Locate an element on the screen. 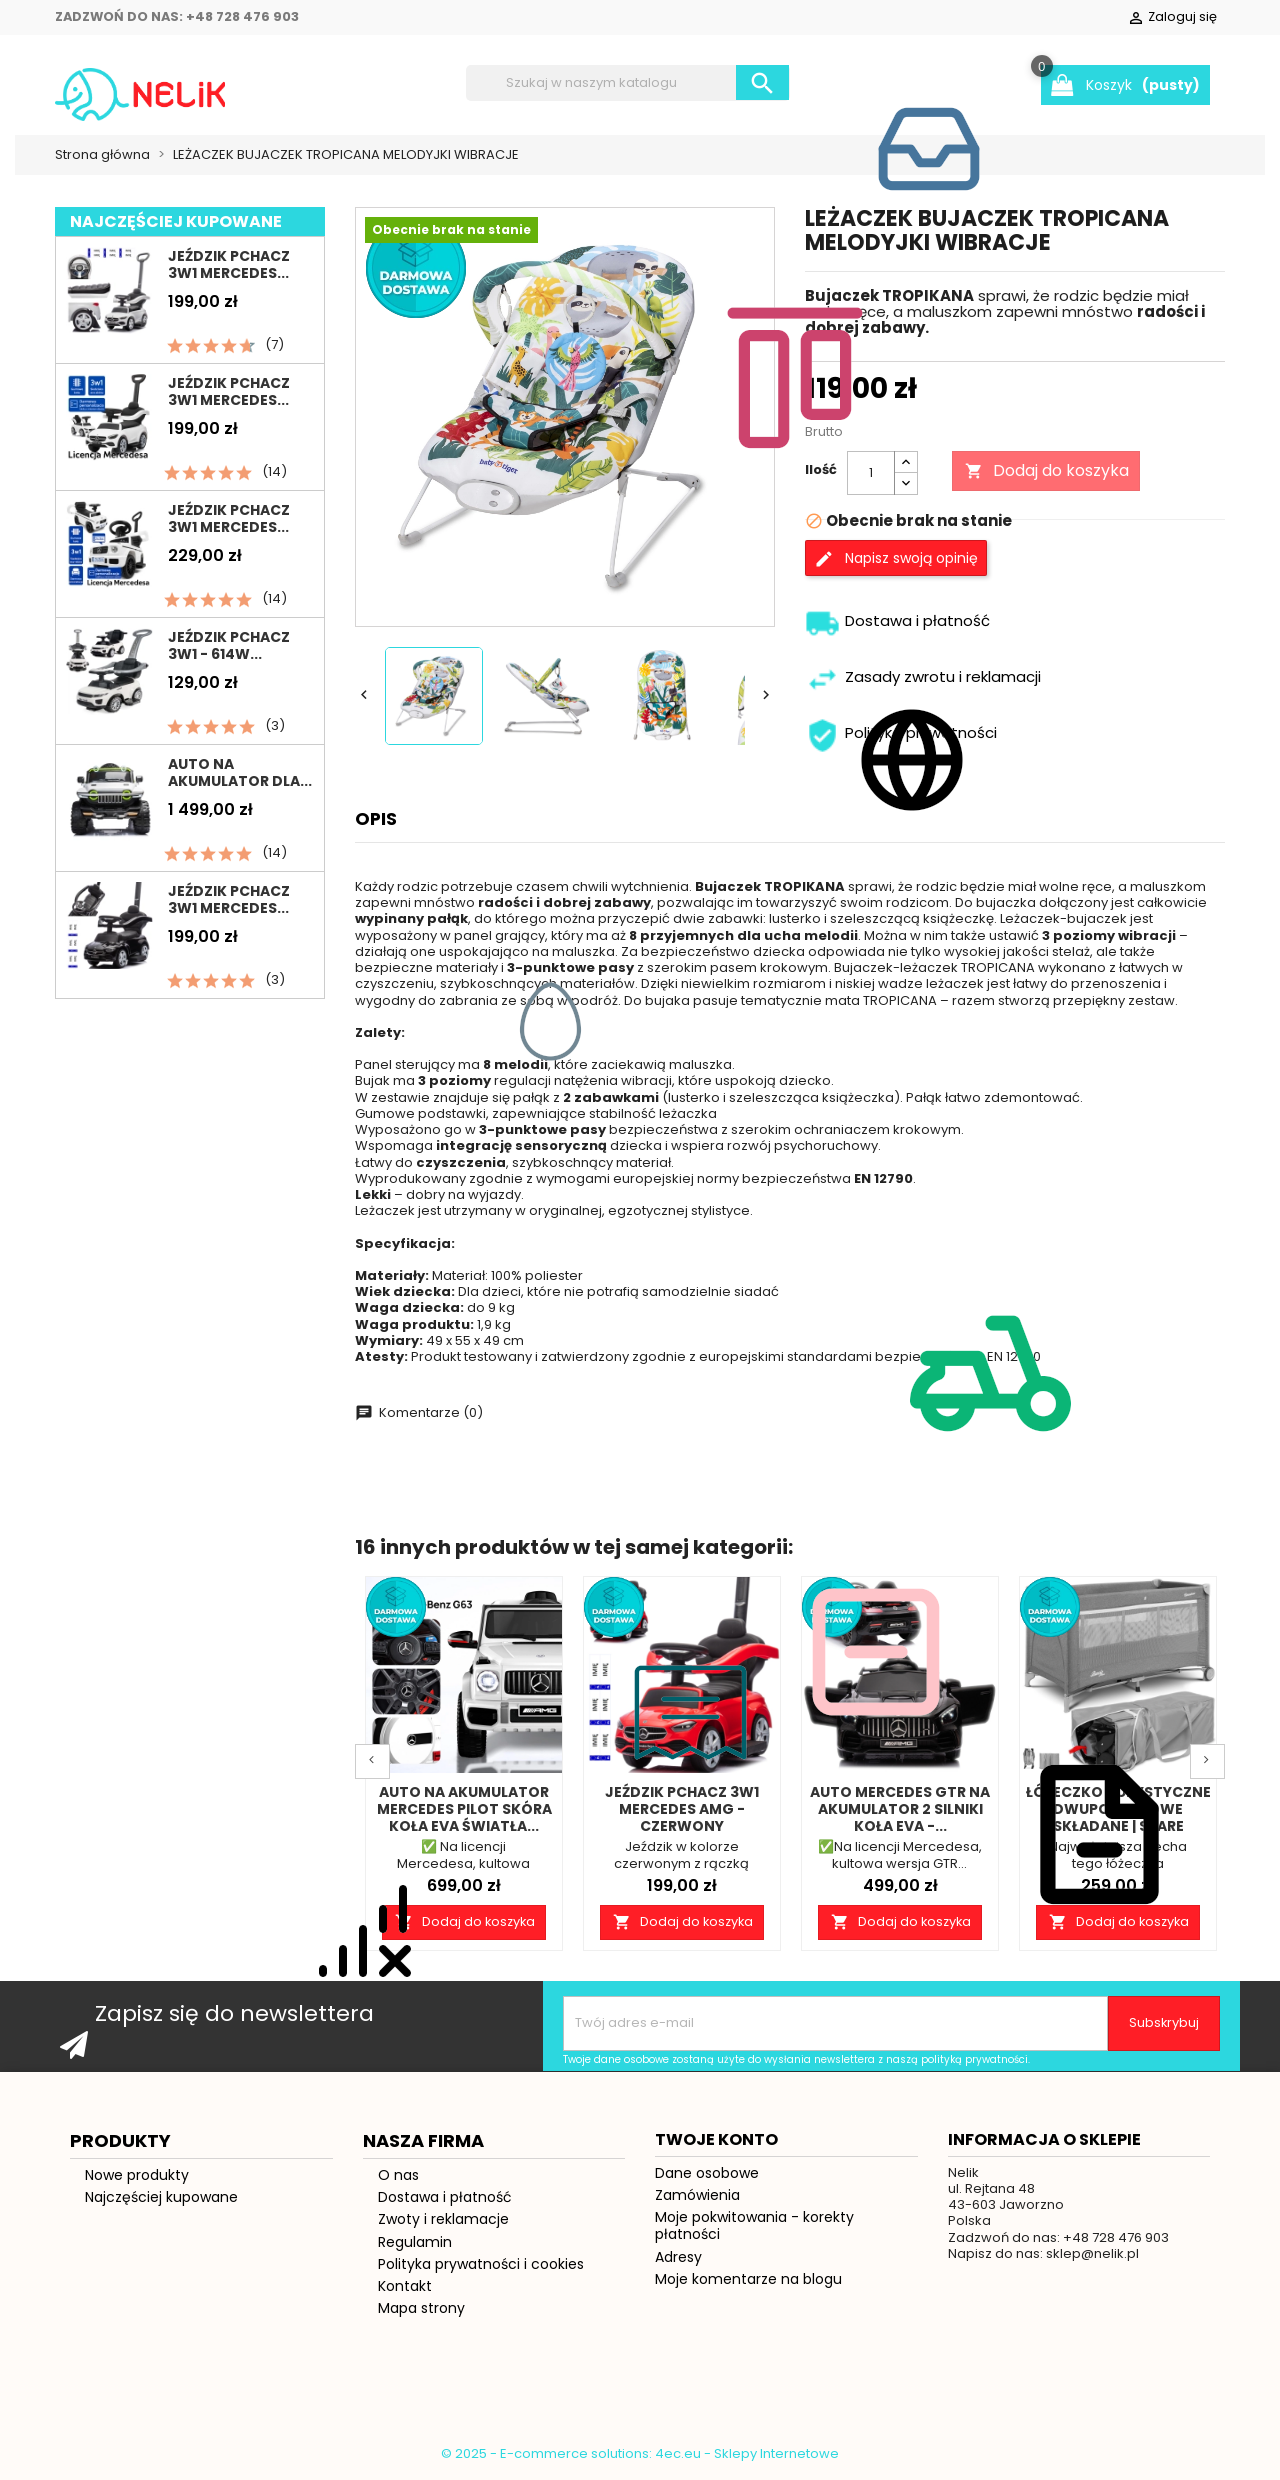  align selected elements to the top is located at coordinates (795, 375).